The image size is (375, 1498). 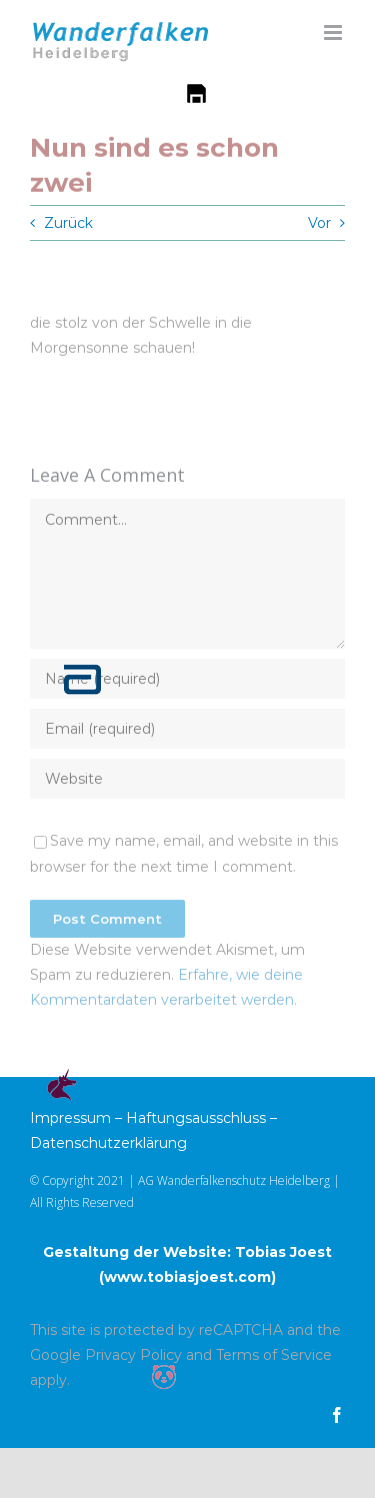 What do you see at coordinates (62, 1085) in the screenshot?
I see `org framework logo` at bounding box center [62, 1085].